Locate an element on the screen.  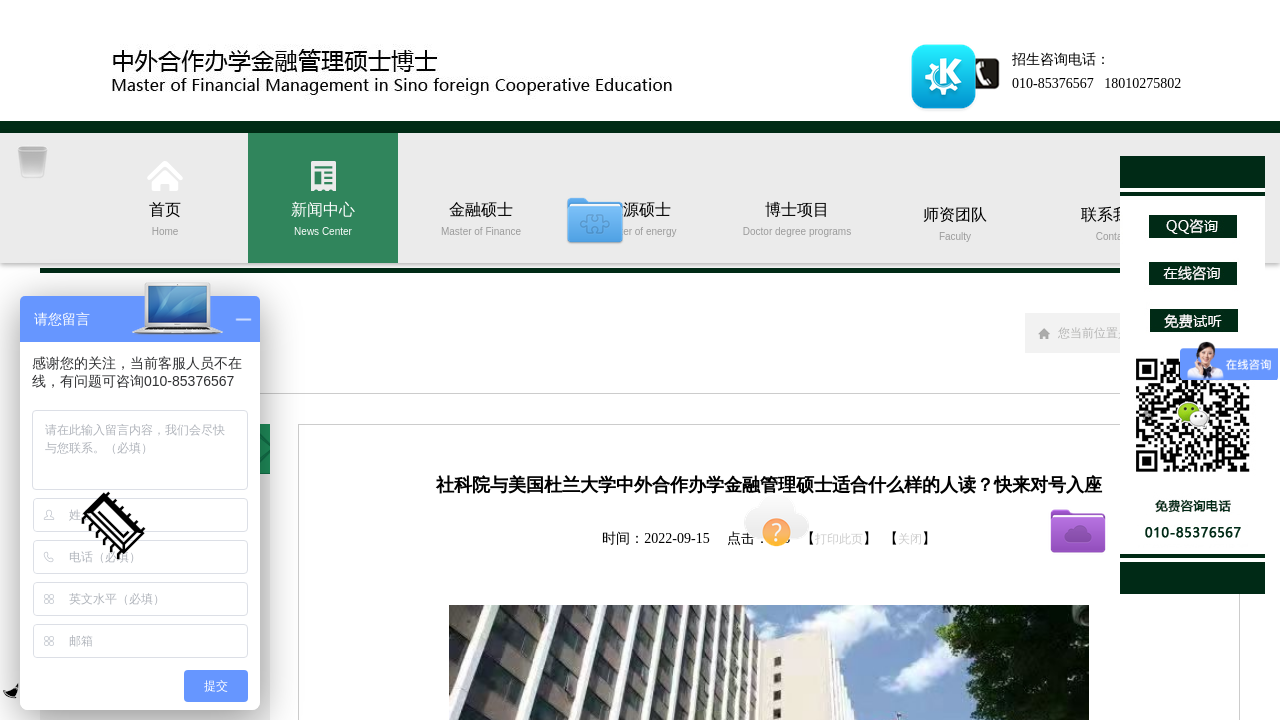
sound an alert or announcement is located at coordinates (11, 690).